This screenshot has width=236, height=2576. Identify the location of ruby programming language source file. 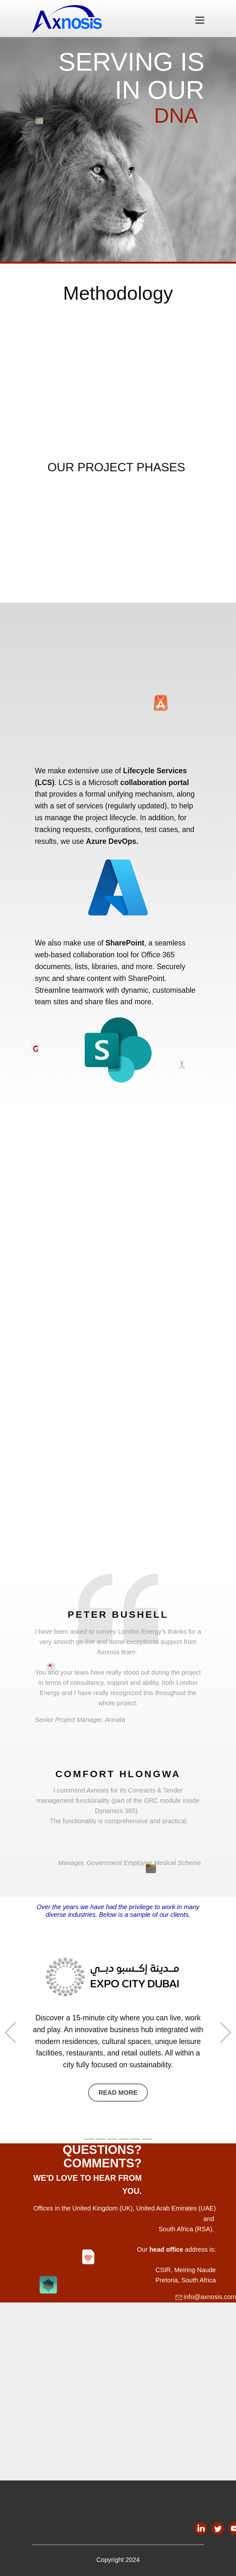
(88, 2257).